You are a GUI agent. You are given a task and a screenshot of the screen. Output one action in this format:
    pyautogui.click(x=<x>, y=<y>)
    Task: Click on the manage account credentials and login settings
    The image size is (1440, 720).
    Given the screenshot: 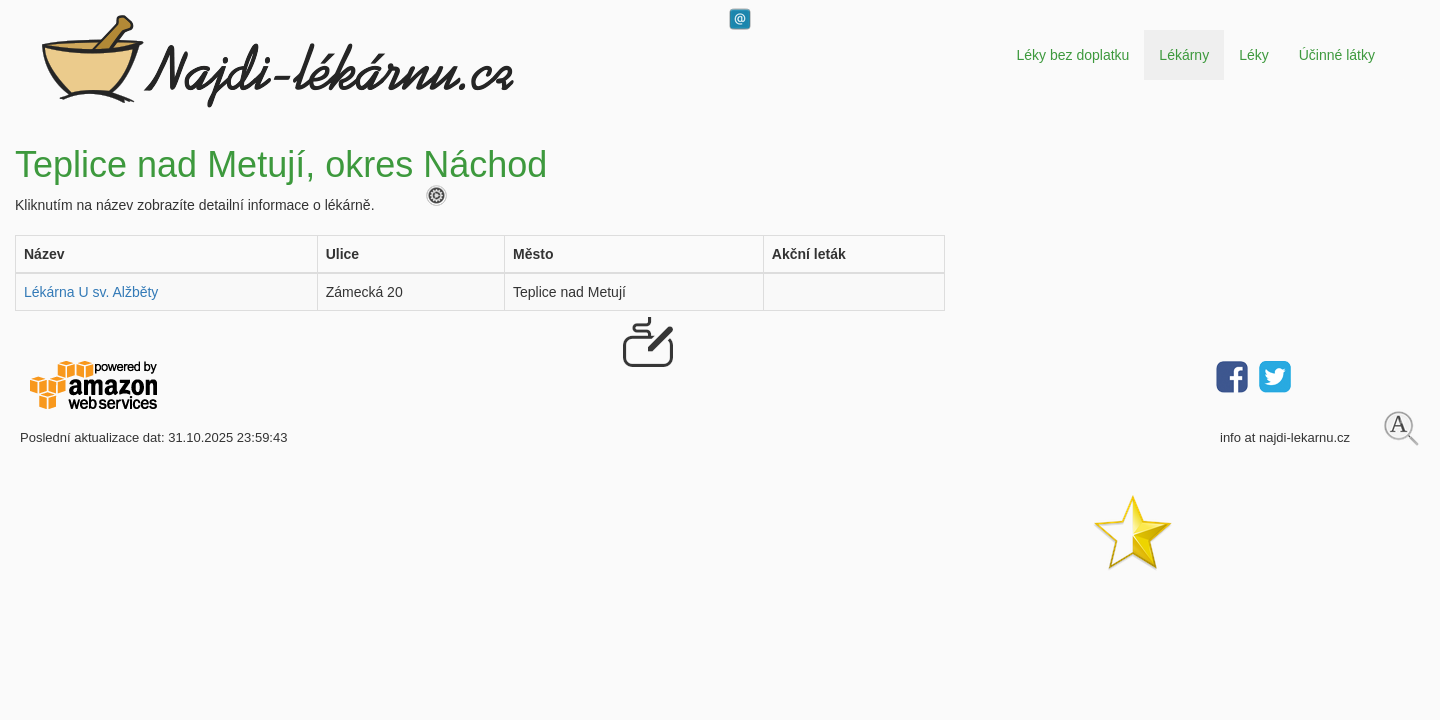 What is the action you would take?
    pyautogui.click(x=740, y=19)
    